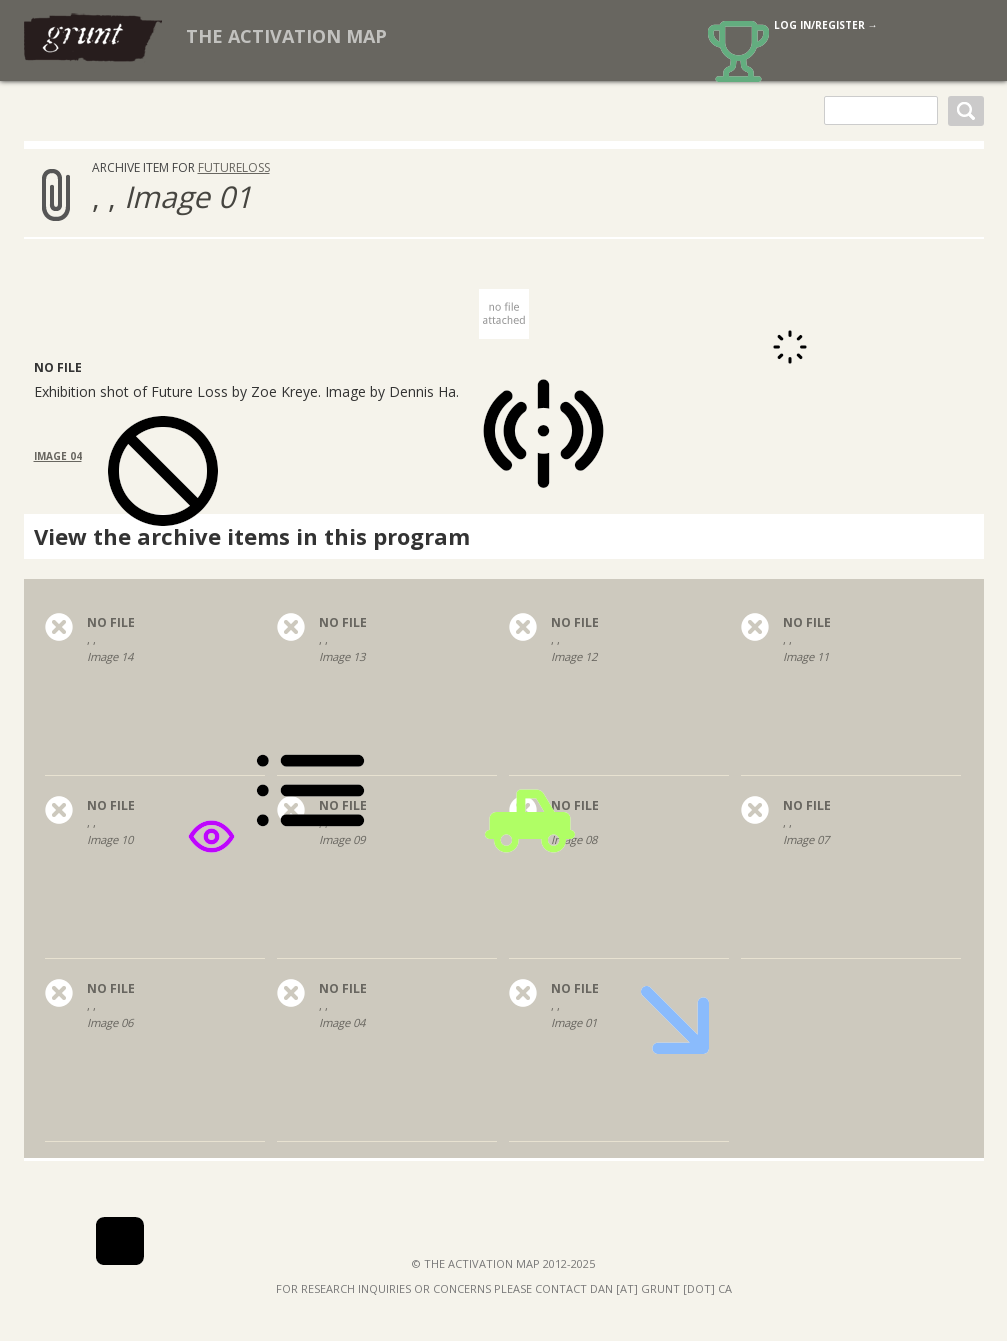 The image size is (1007, 1341). Describe the element at coordinates (790, 347) in the screenshot. I see `loading content in progress` at that location.